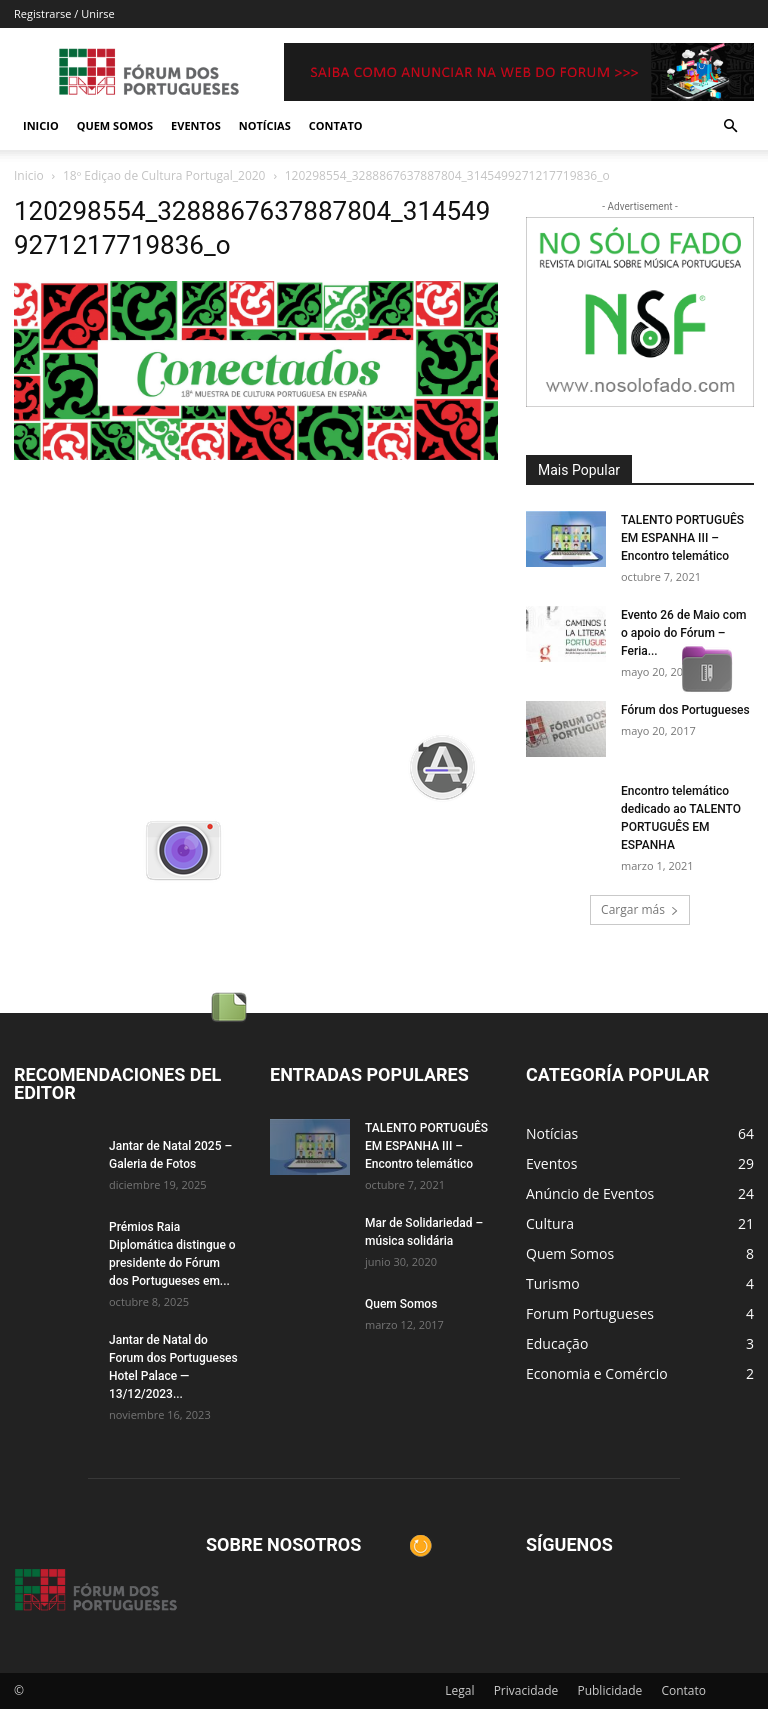 This screenshot has height=1709, width=768. Describe the element at coordinates (421, 1546) in the screenshot. I see `restart the system` at that location.